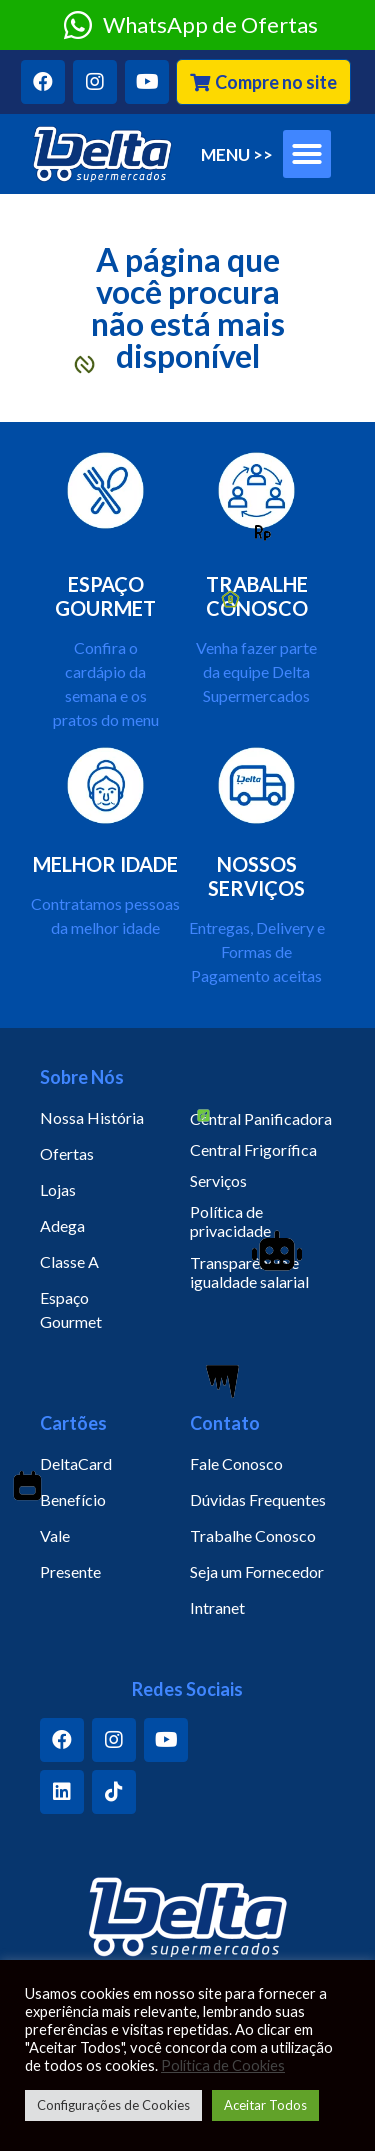  What do you see at coordinates (27, 1486) in the screenshot?
I see `view weekly calendar` at bounding box center [27, 1486].